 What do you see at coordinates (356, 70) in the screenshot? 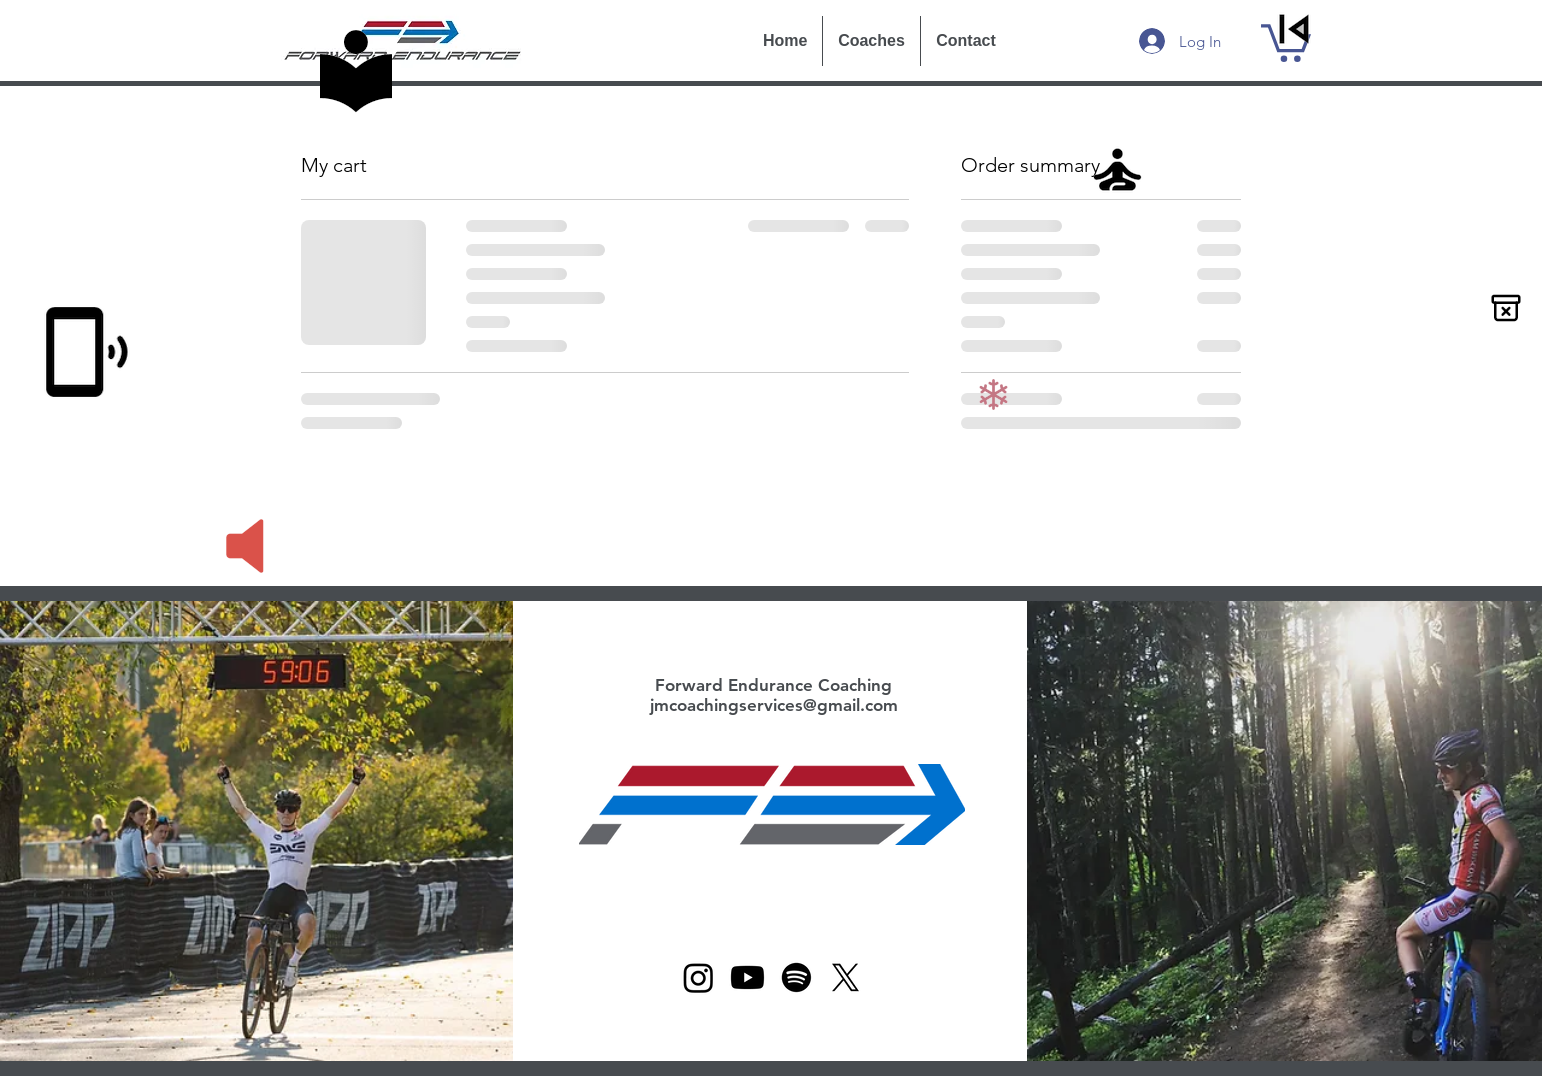
I see `find nearby libraries` at bounding box center [356, 70].